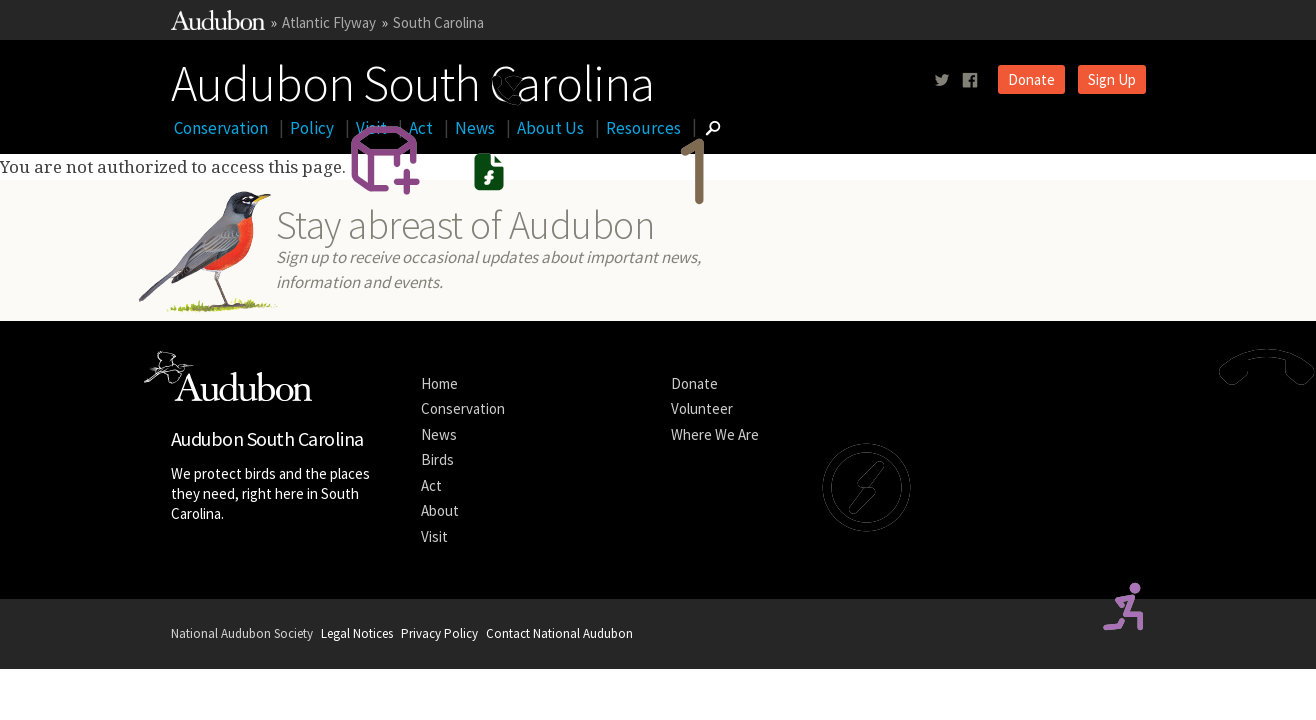 The height and width of the screenshot is (720, 1316). I want to click on open a function or script file, so click(489, 172).